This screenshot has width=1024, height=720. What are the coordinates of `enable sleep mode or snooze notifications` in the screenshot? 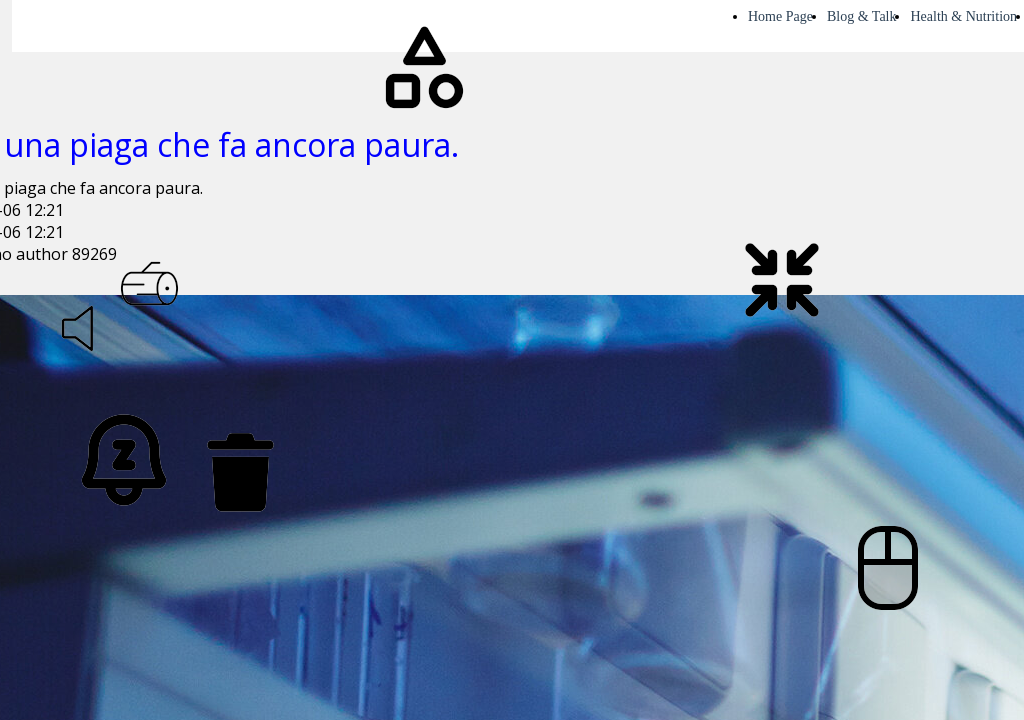 It's located at (124, 460).